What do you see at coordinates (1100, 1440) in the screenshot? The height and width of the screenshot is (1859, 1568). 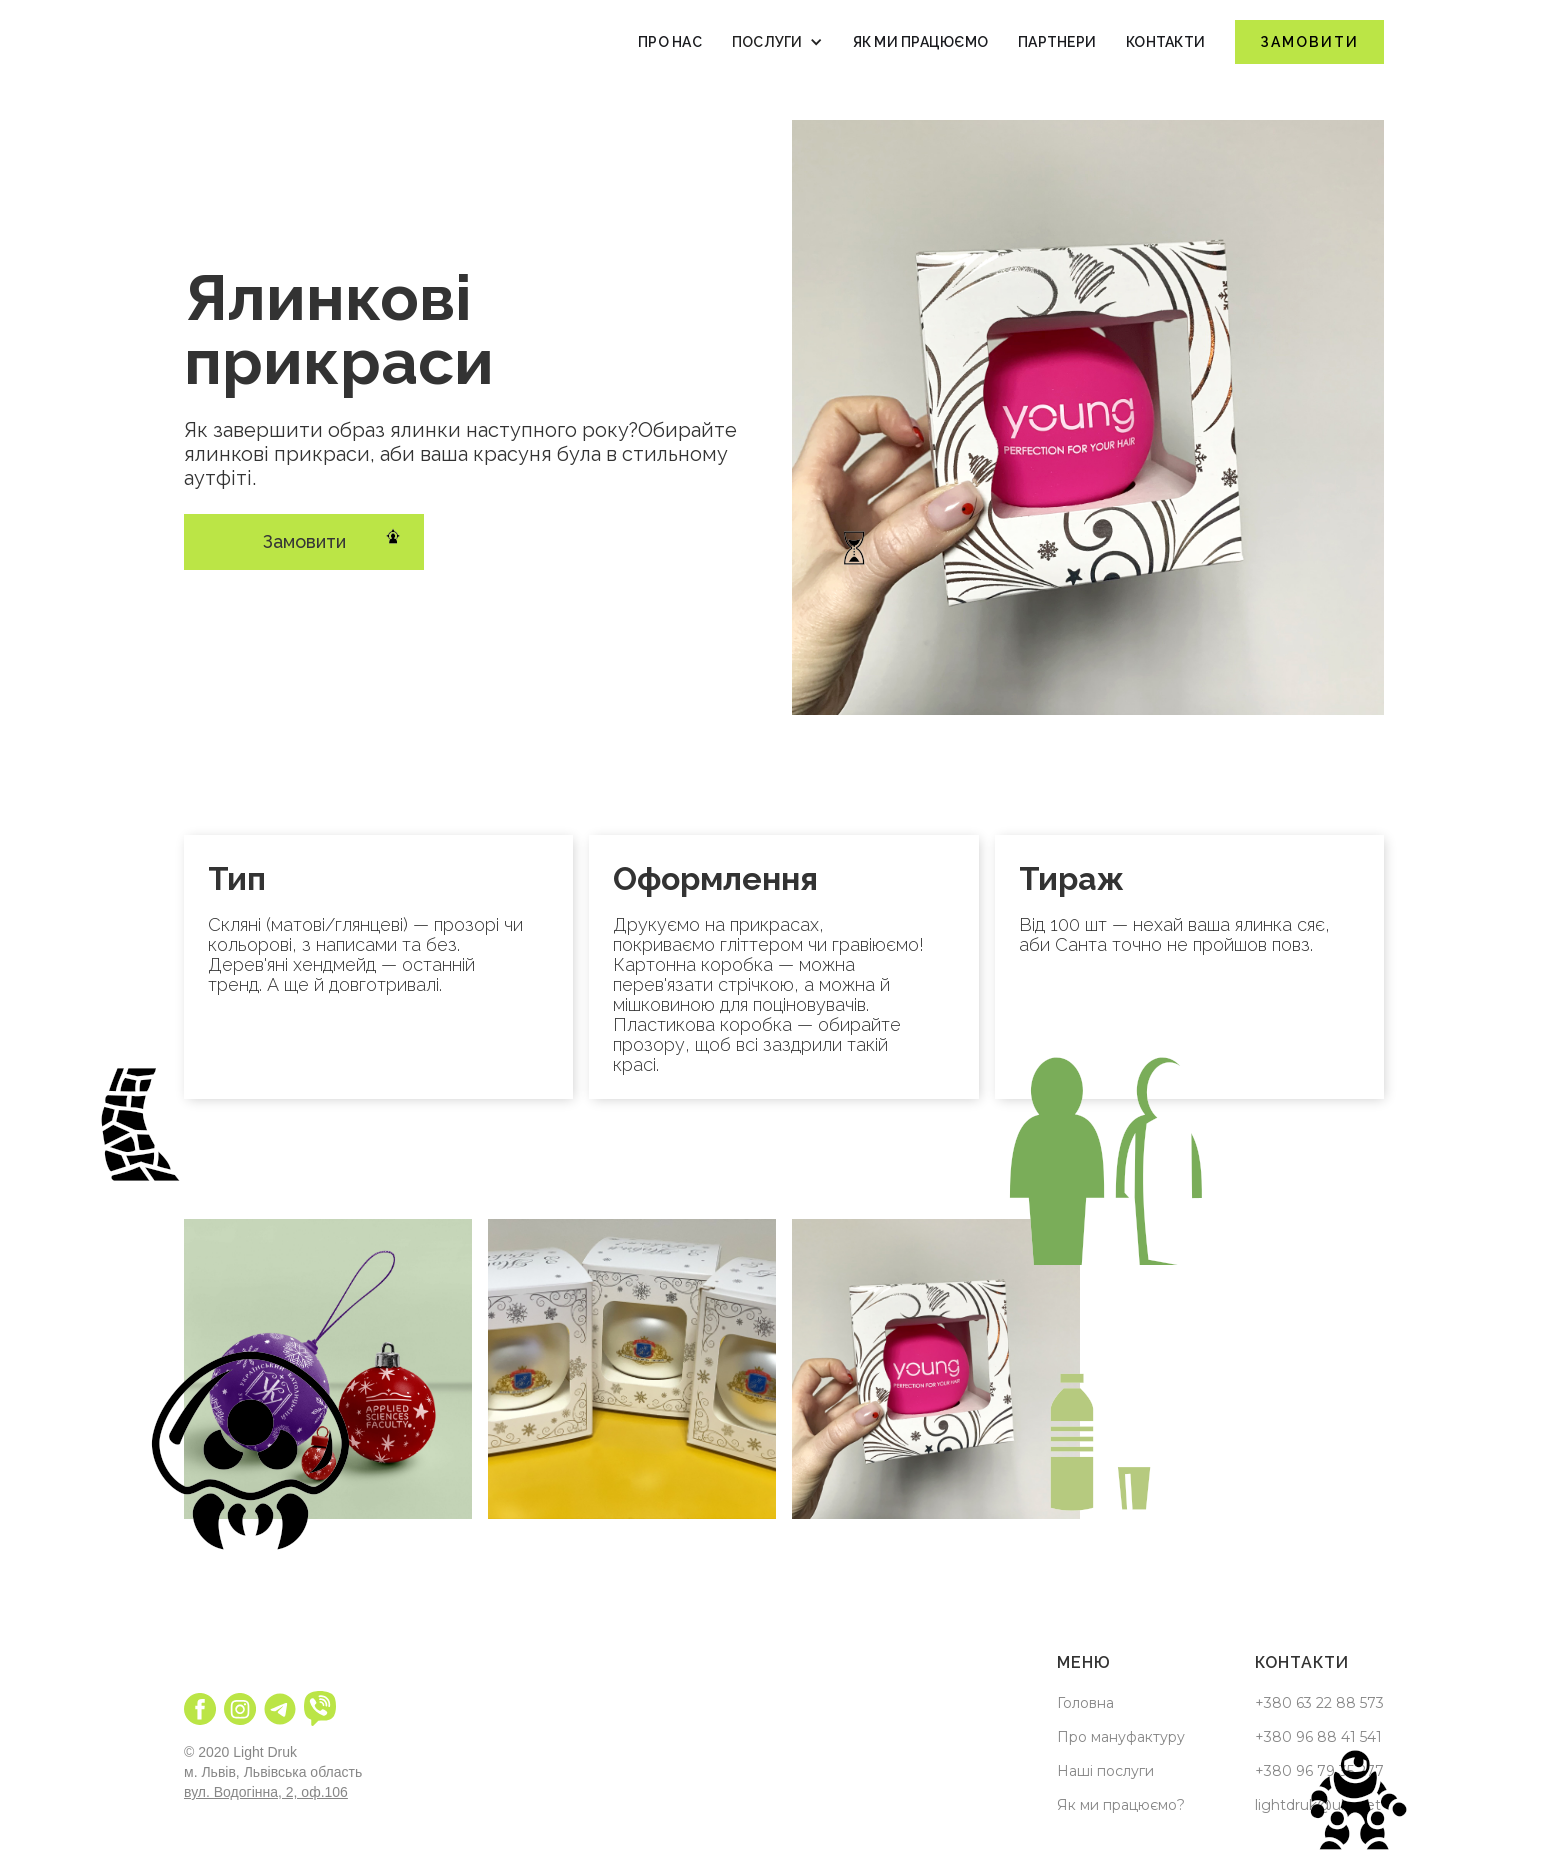 I see `track your daily water intake` at bounding box center [1100, 1440].